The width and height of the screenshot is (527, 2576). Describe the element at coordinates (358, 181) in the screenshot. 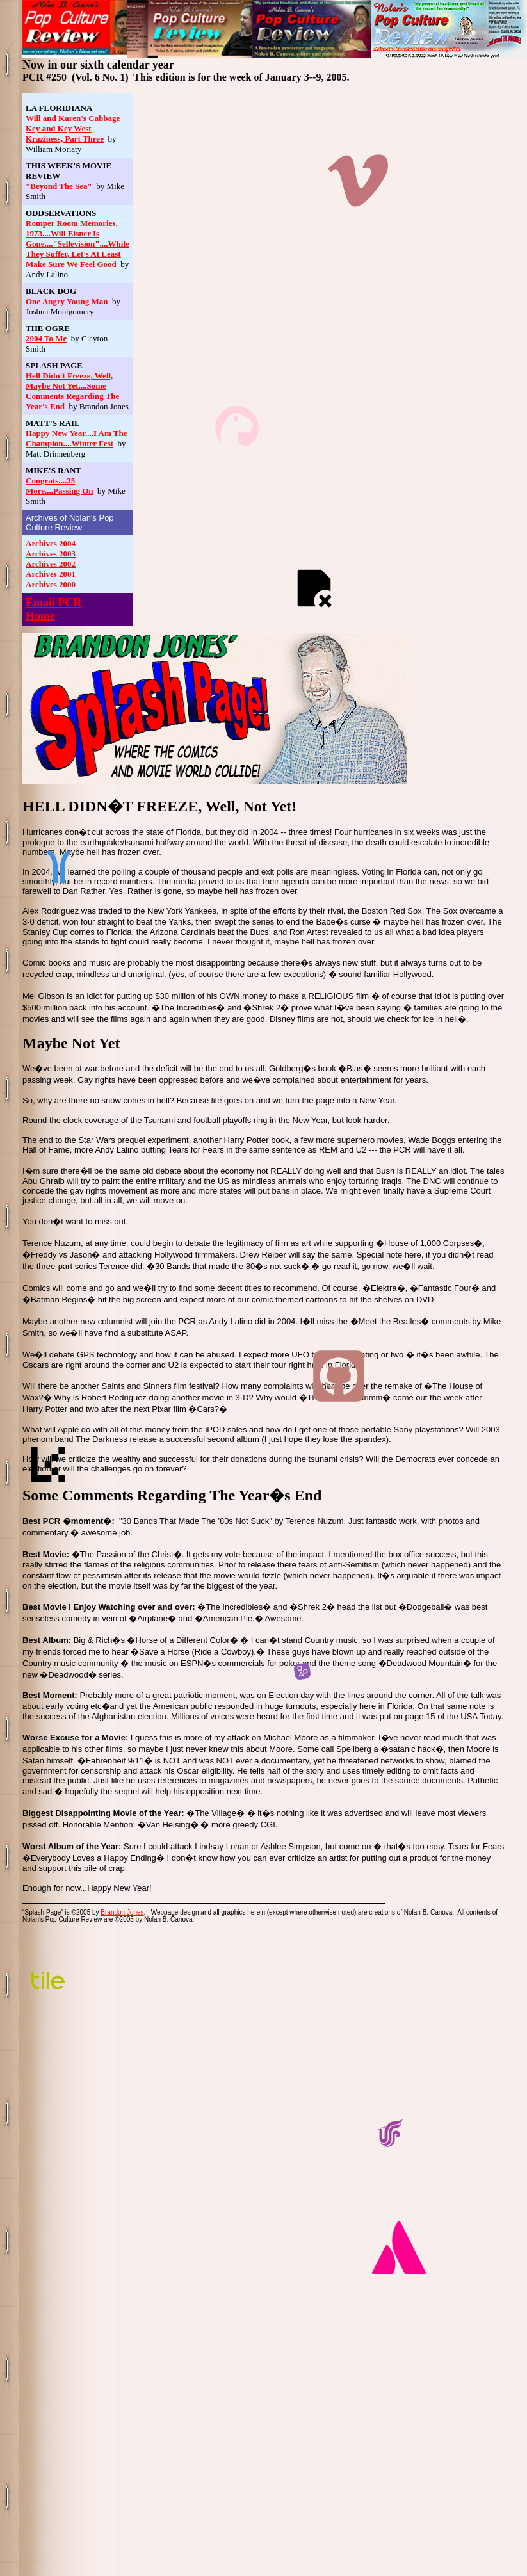

I see `open the Vimeo app` at that location.